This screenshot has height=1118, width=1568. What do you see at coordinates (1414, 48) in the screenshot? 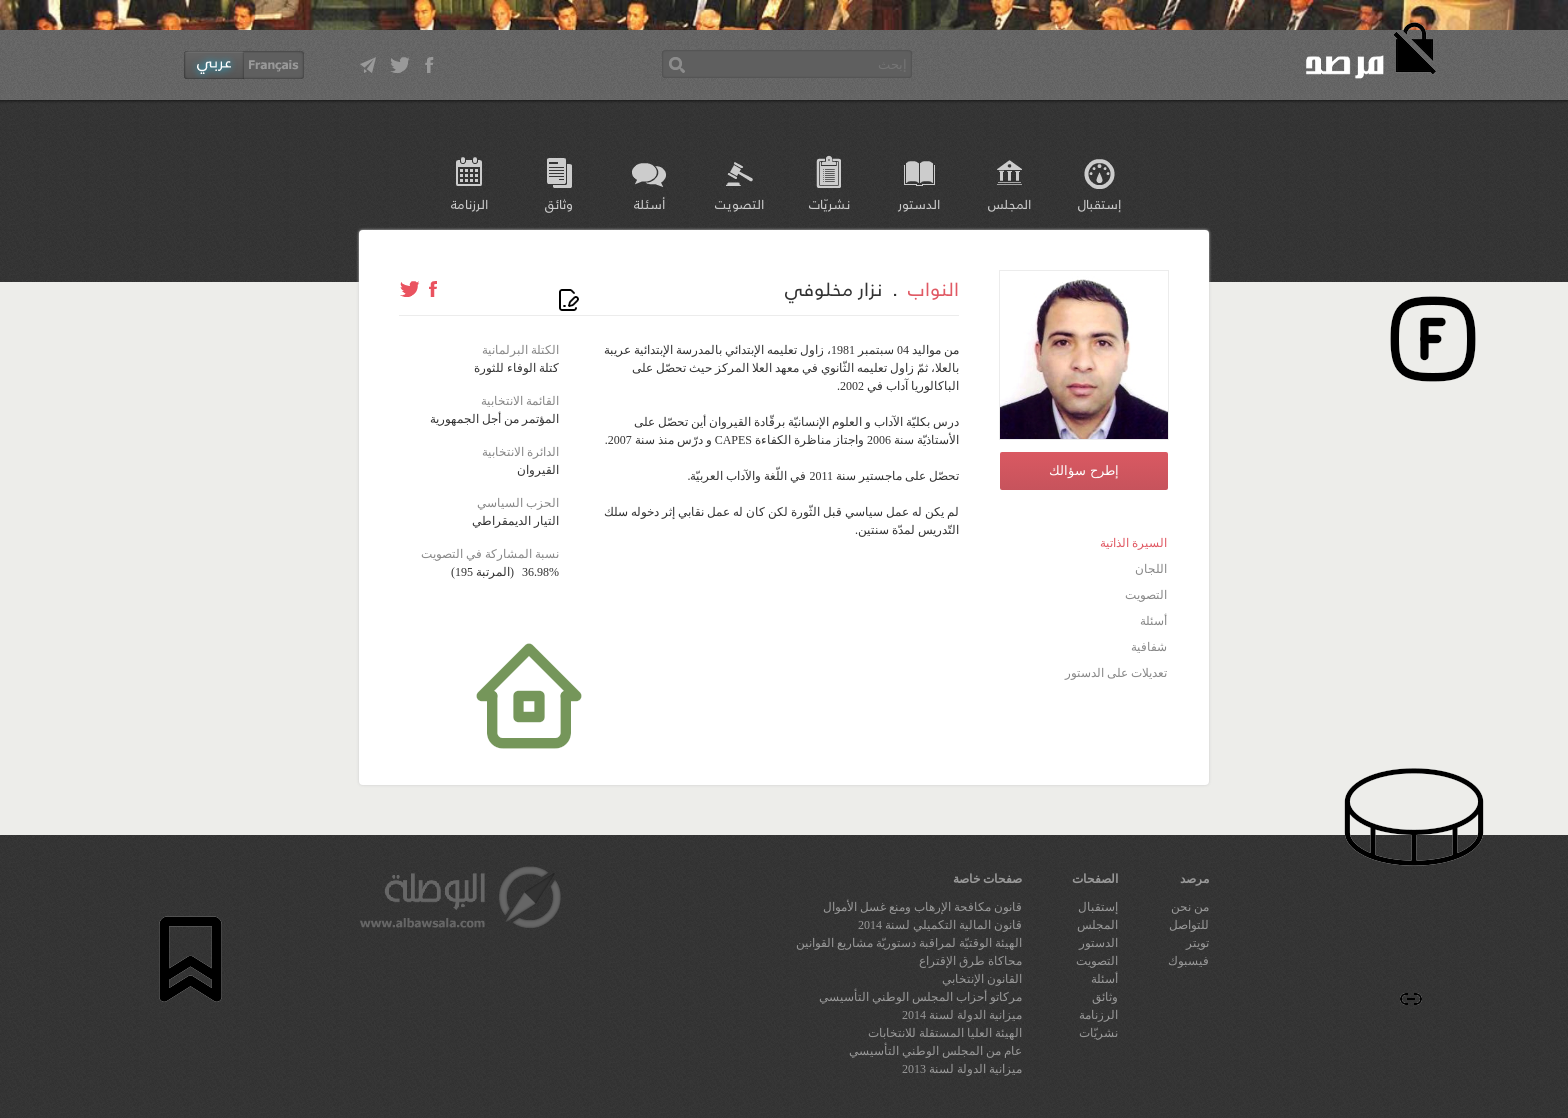
I see `indicates connection is not encrypted or secure` at bounding box center [1414, 48].